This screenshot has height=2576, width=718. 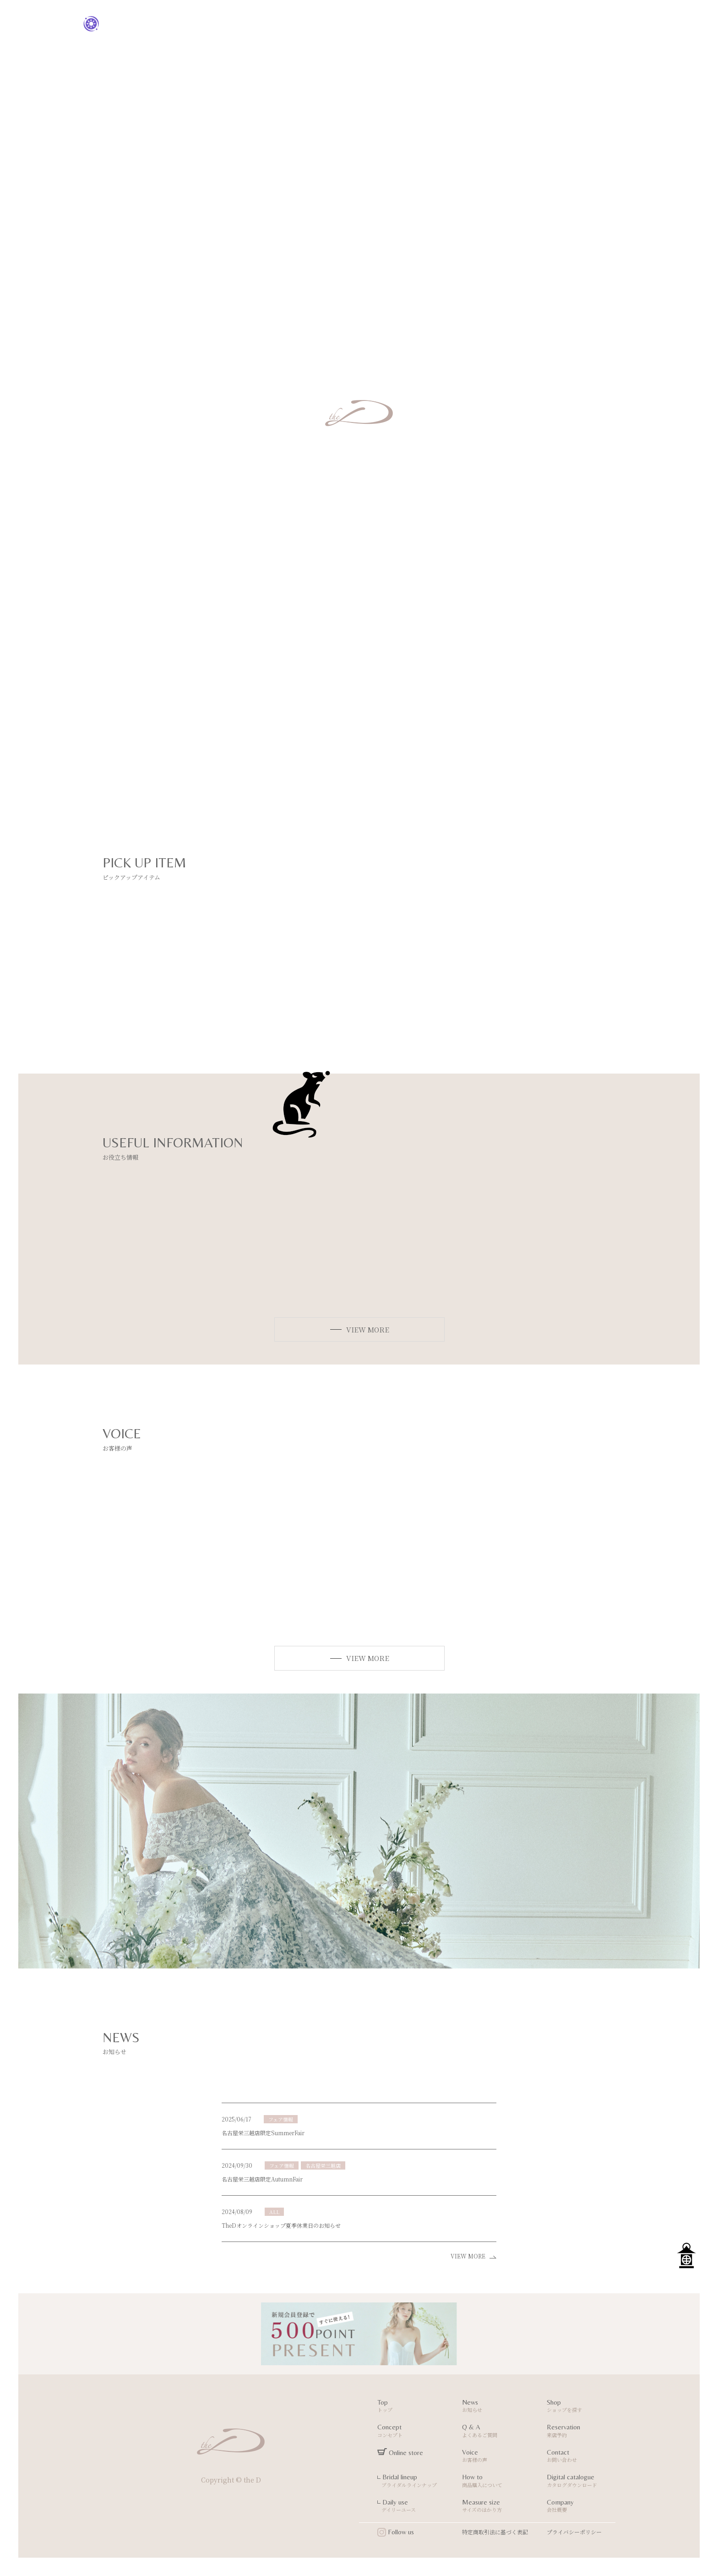 What do you see at coordinates (301, 1104) in the screenshot?
I see `indicates pest or vermin in a game context` at bounding box center [301, 1104].